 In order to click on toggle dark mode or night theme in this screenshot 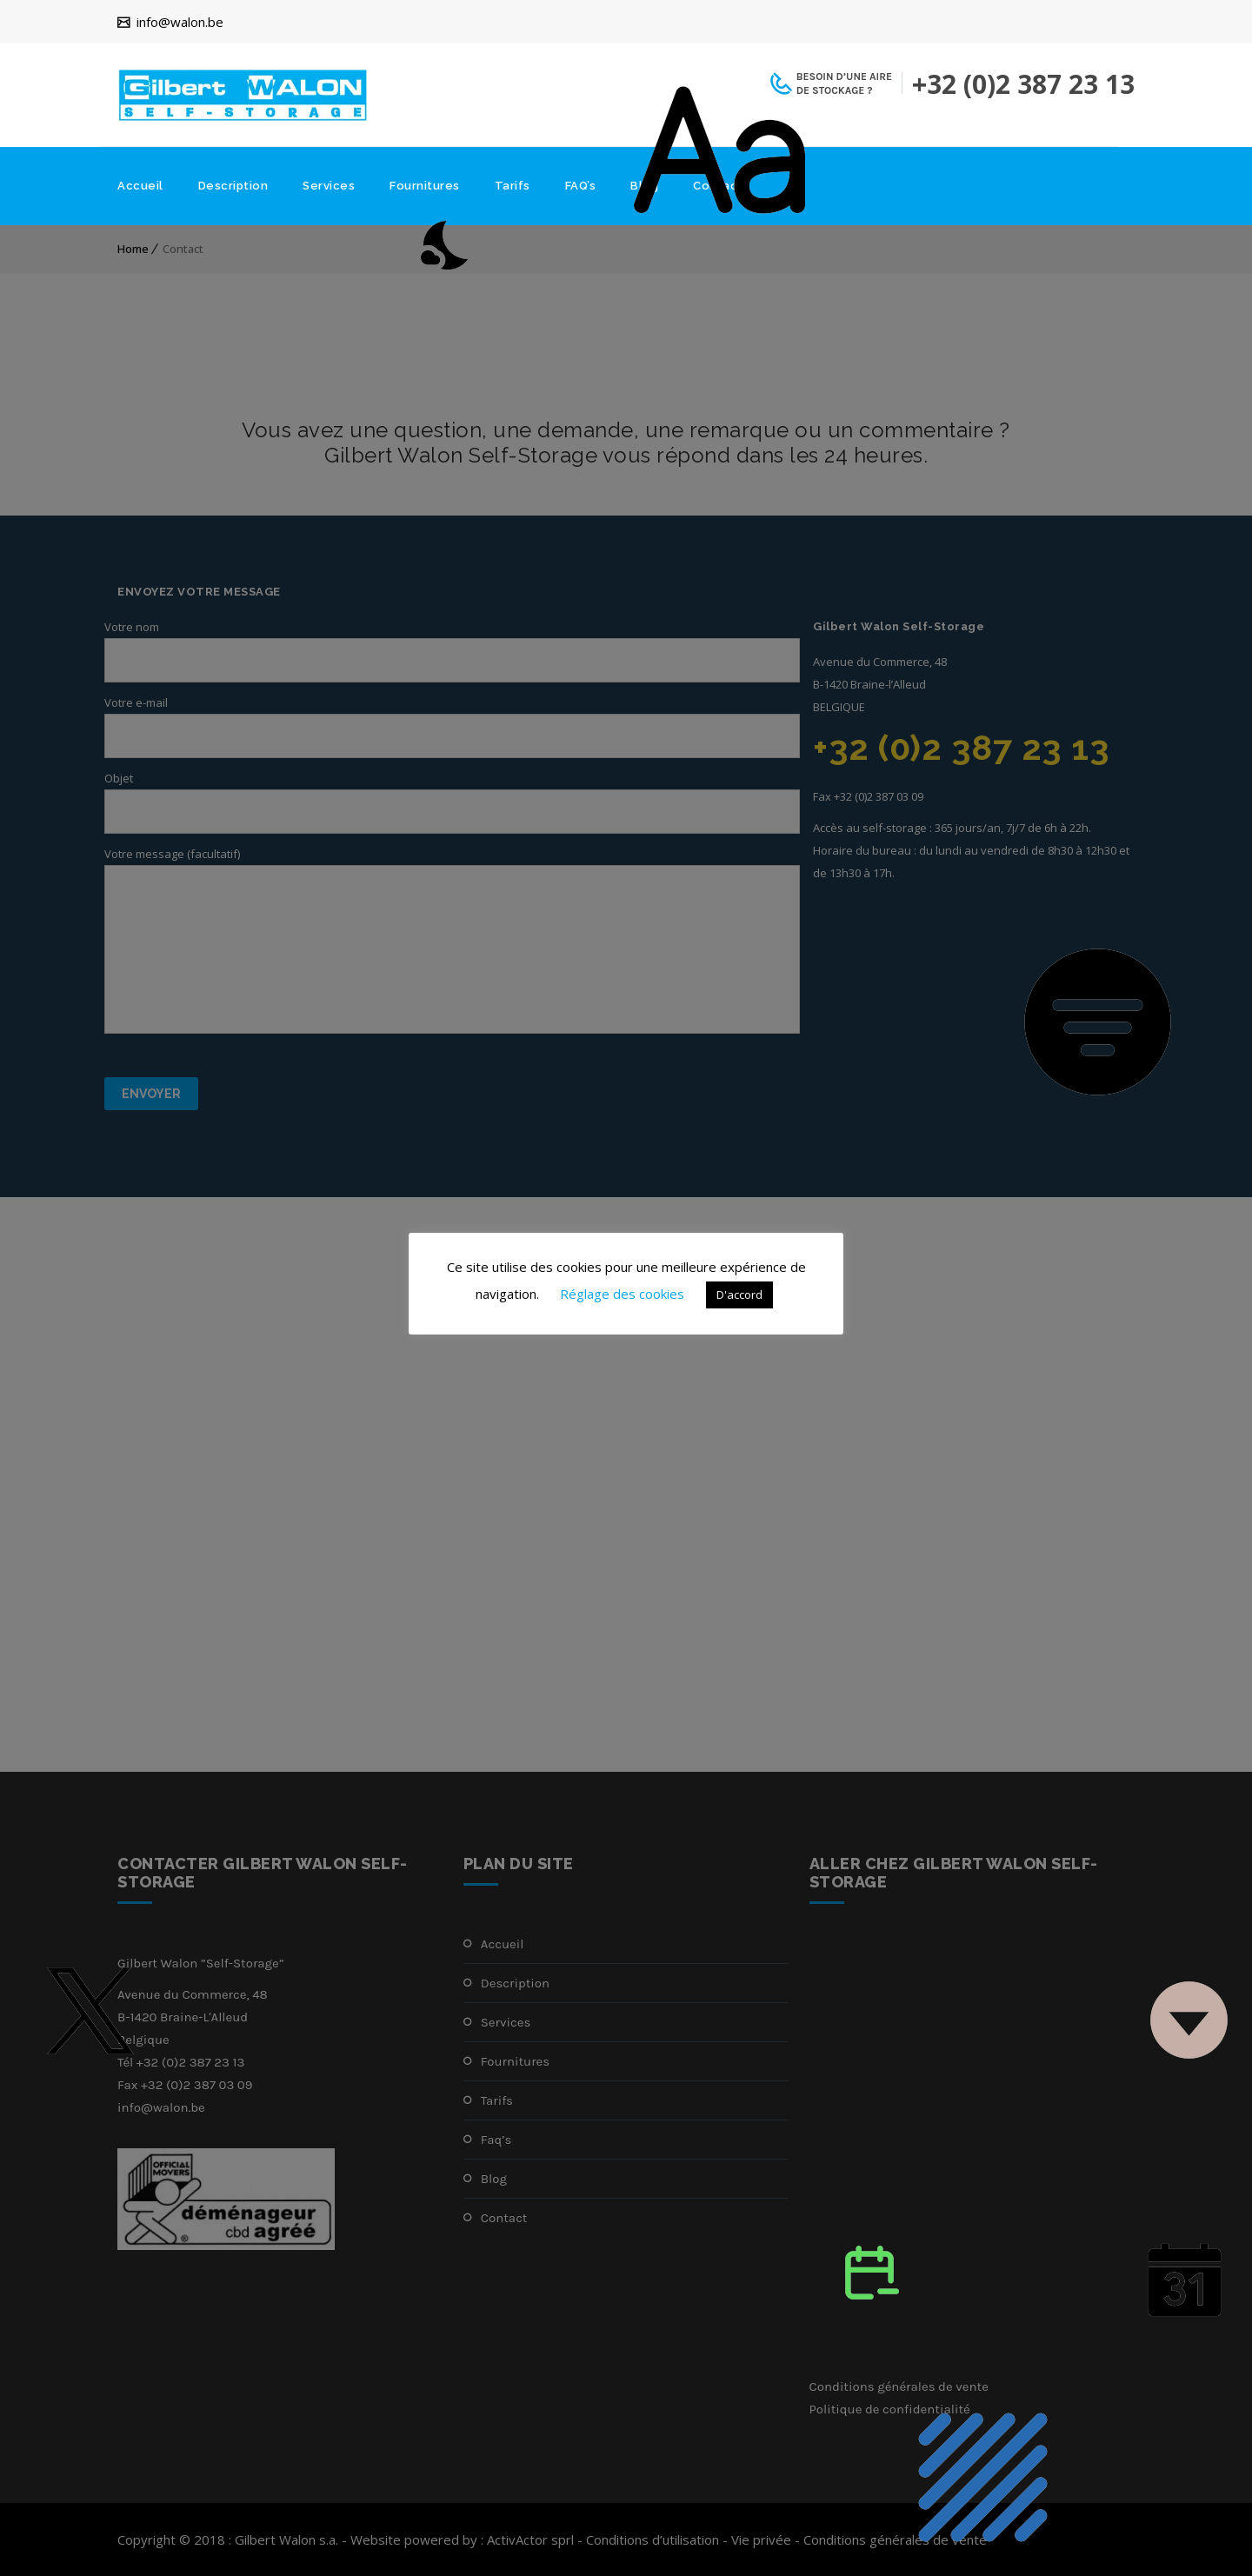, I will do `click(448, 245)`.